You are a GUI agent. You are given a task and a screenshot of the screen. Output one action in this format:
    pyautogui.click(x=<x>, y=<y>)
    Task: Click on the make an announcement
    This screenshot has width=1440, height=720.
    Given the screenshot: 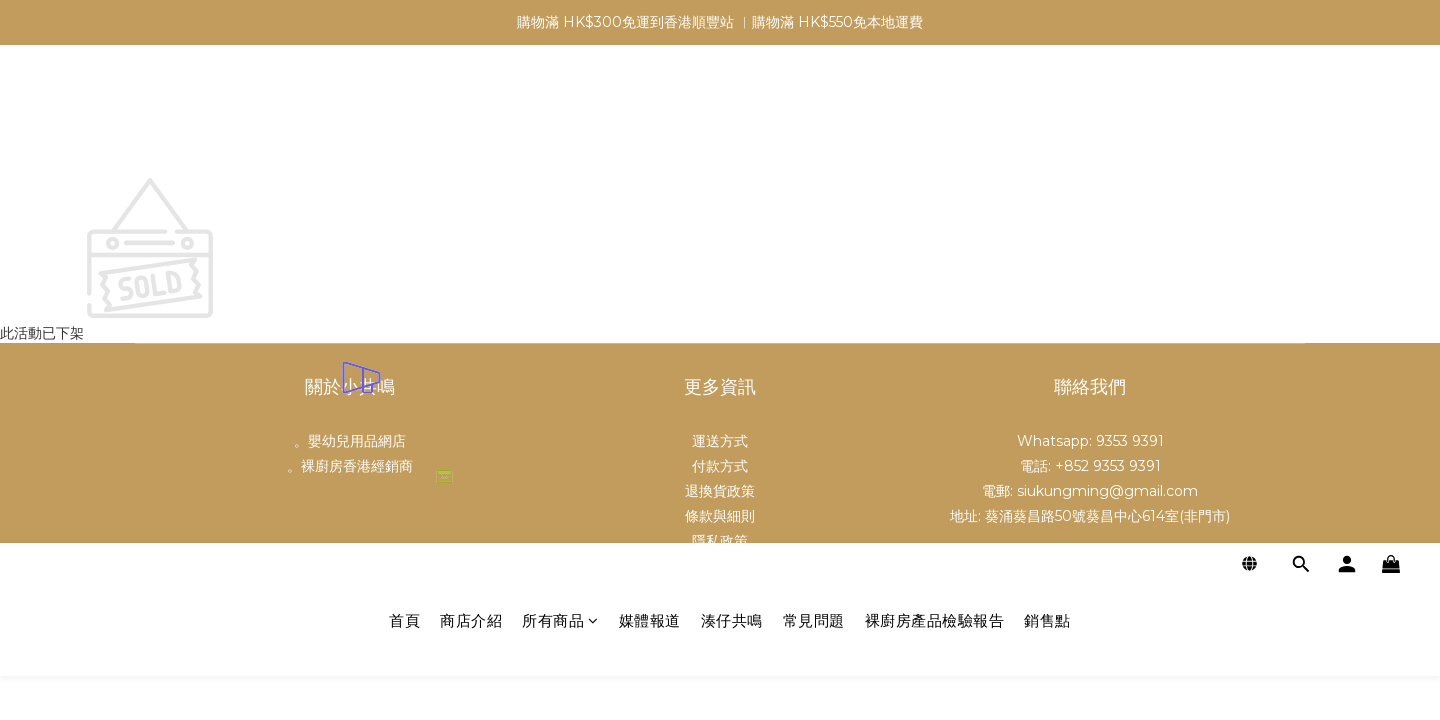 What is the action you would take?
    pyautogui.click(x=360, y=379)
    